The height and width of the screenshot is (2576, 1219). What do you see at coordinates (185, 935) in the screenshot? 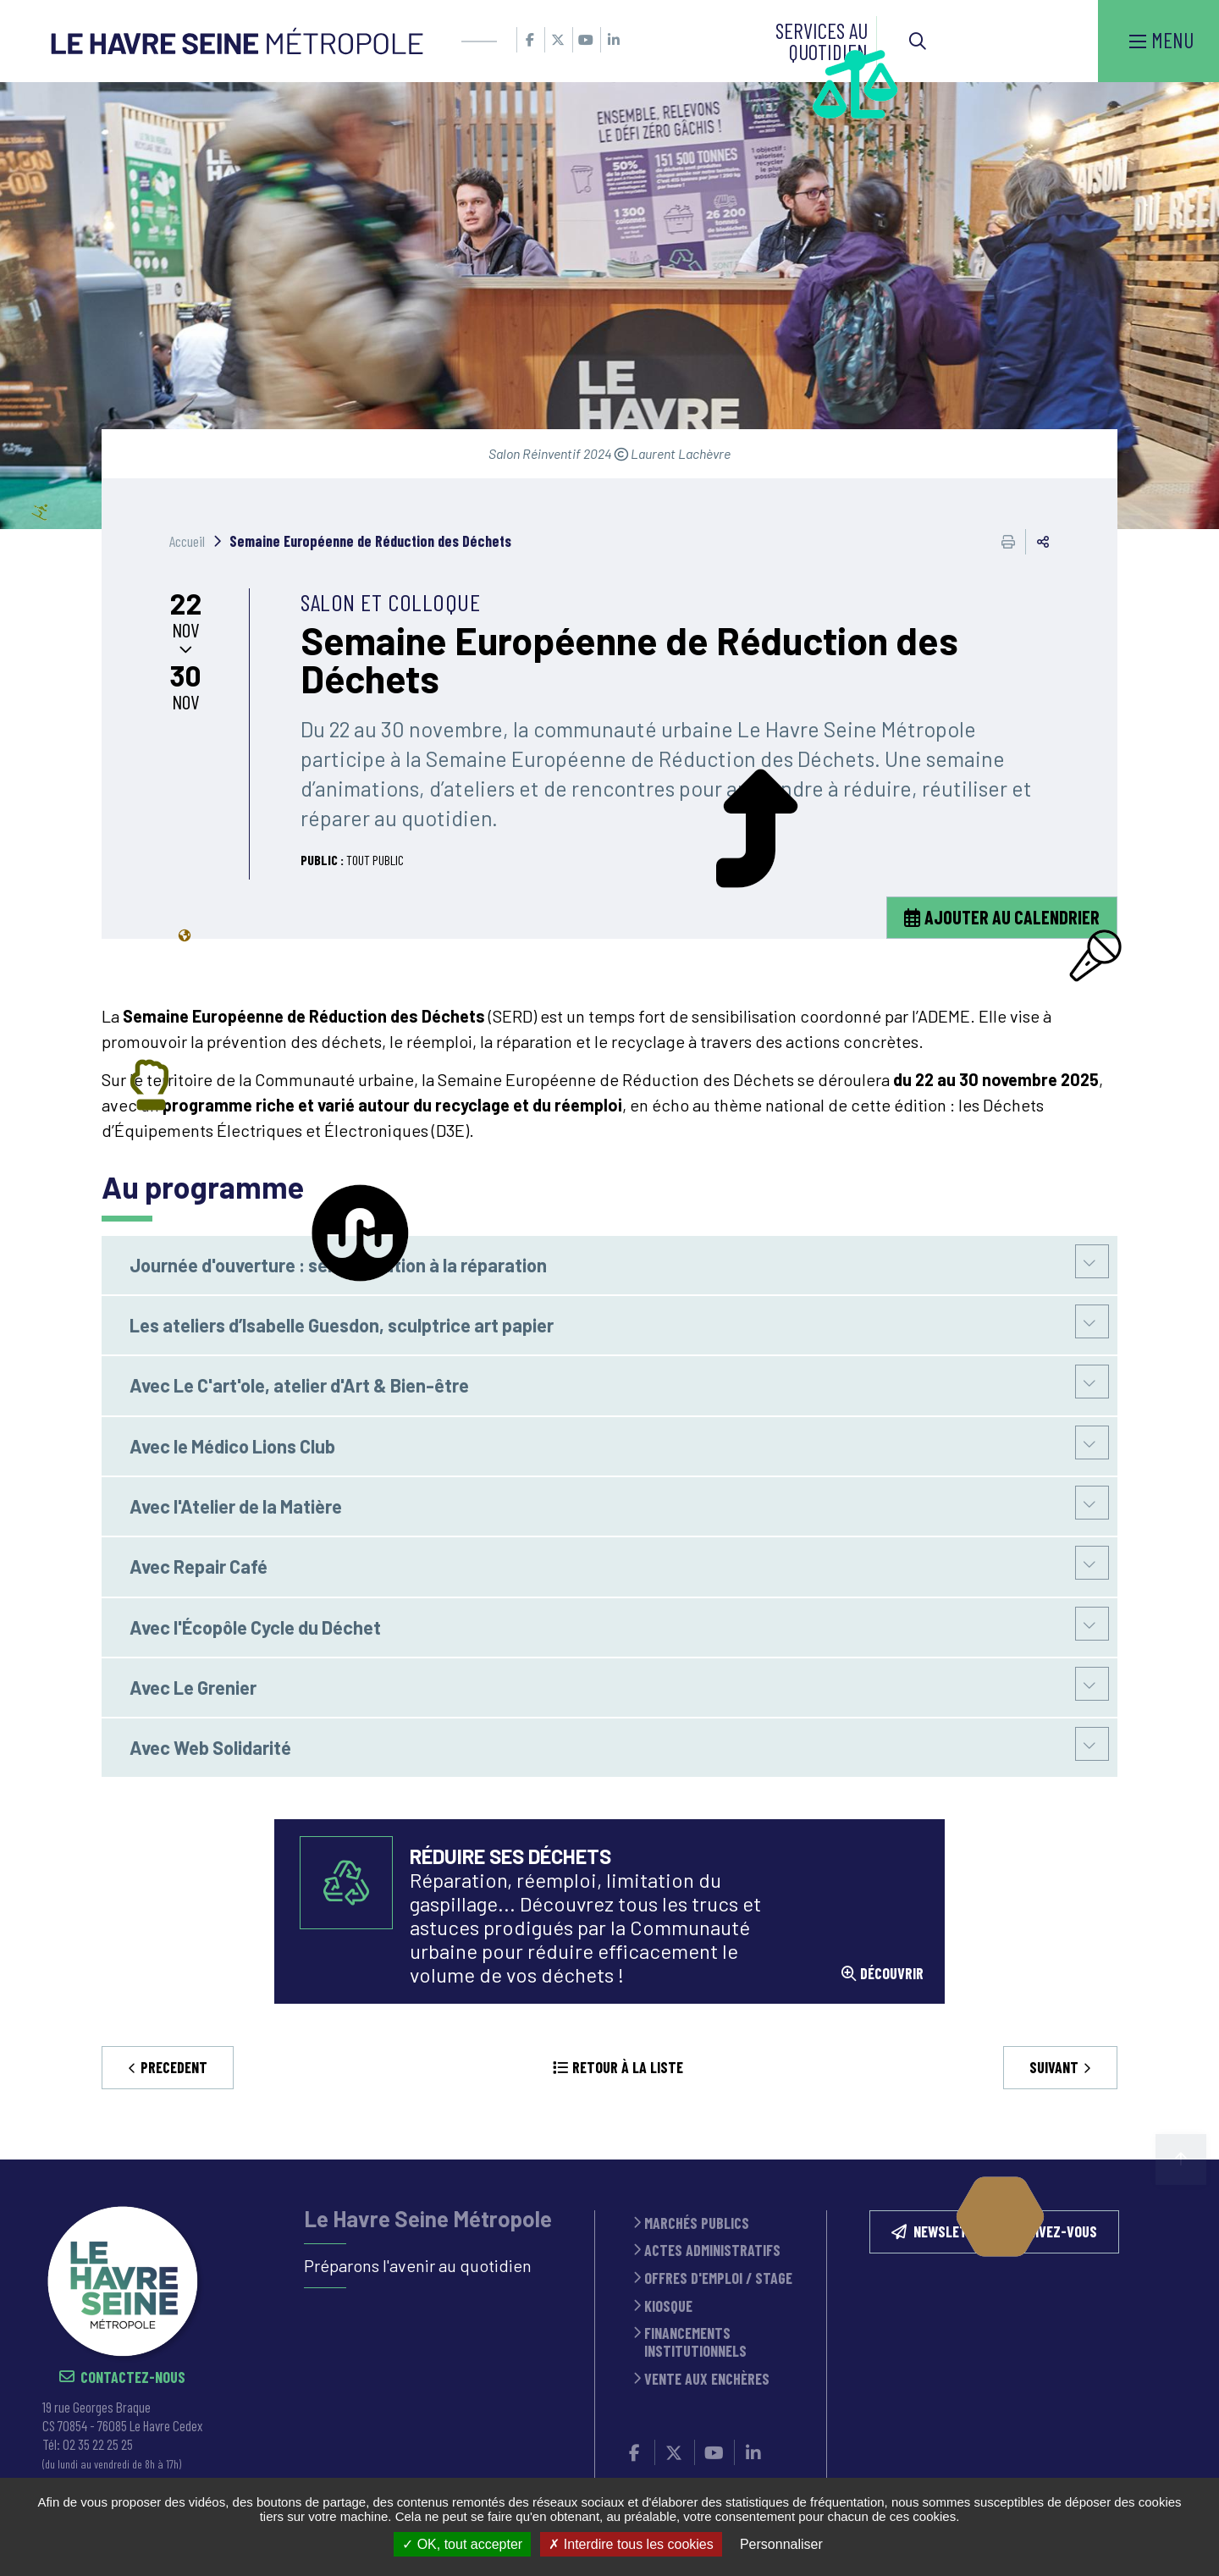
I see `switch to global or worldwide view` at bounding box center [185, 935].